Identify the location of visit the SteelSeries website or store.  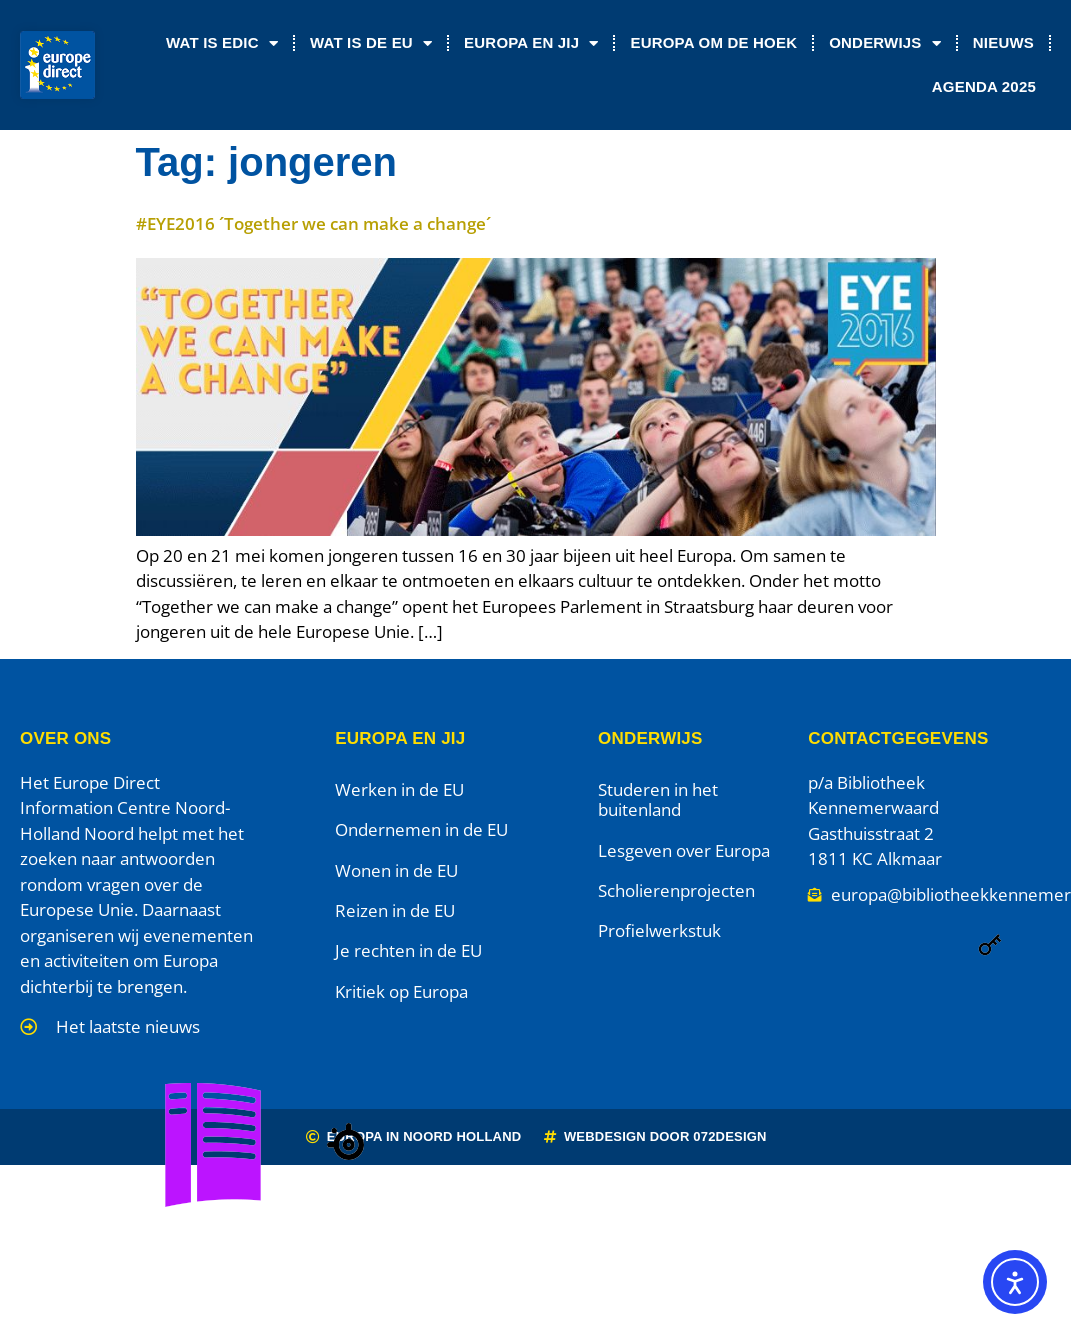
(345, 1141).